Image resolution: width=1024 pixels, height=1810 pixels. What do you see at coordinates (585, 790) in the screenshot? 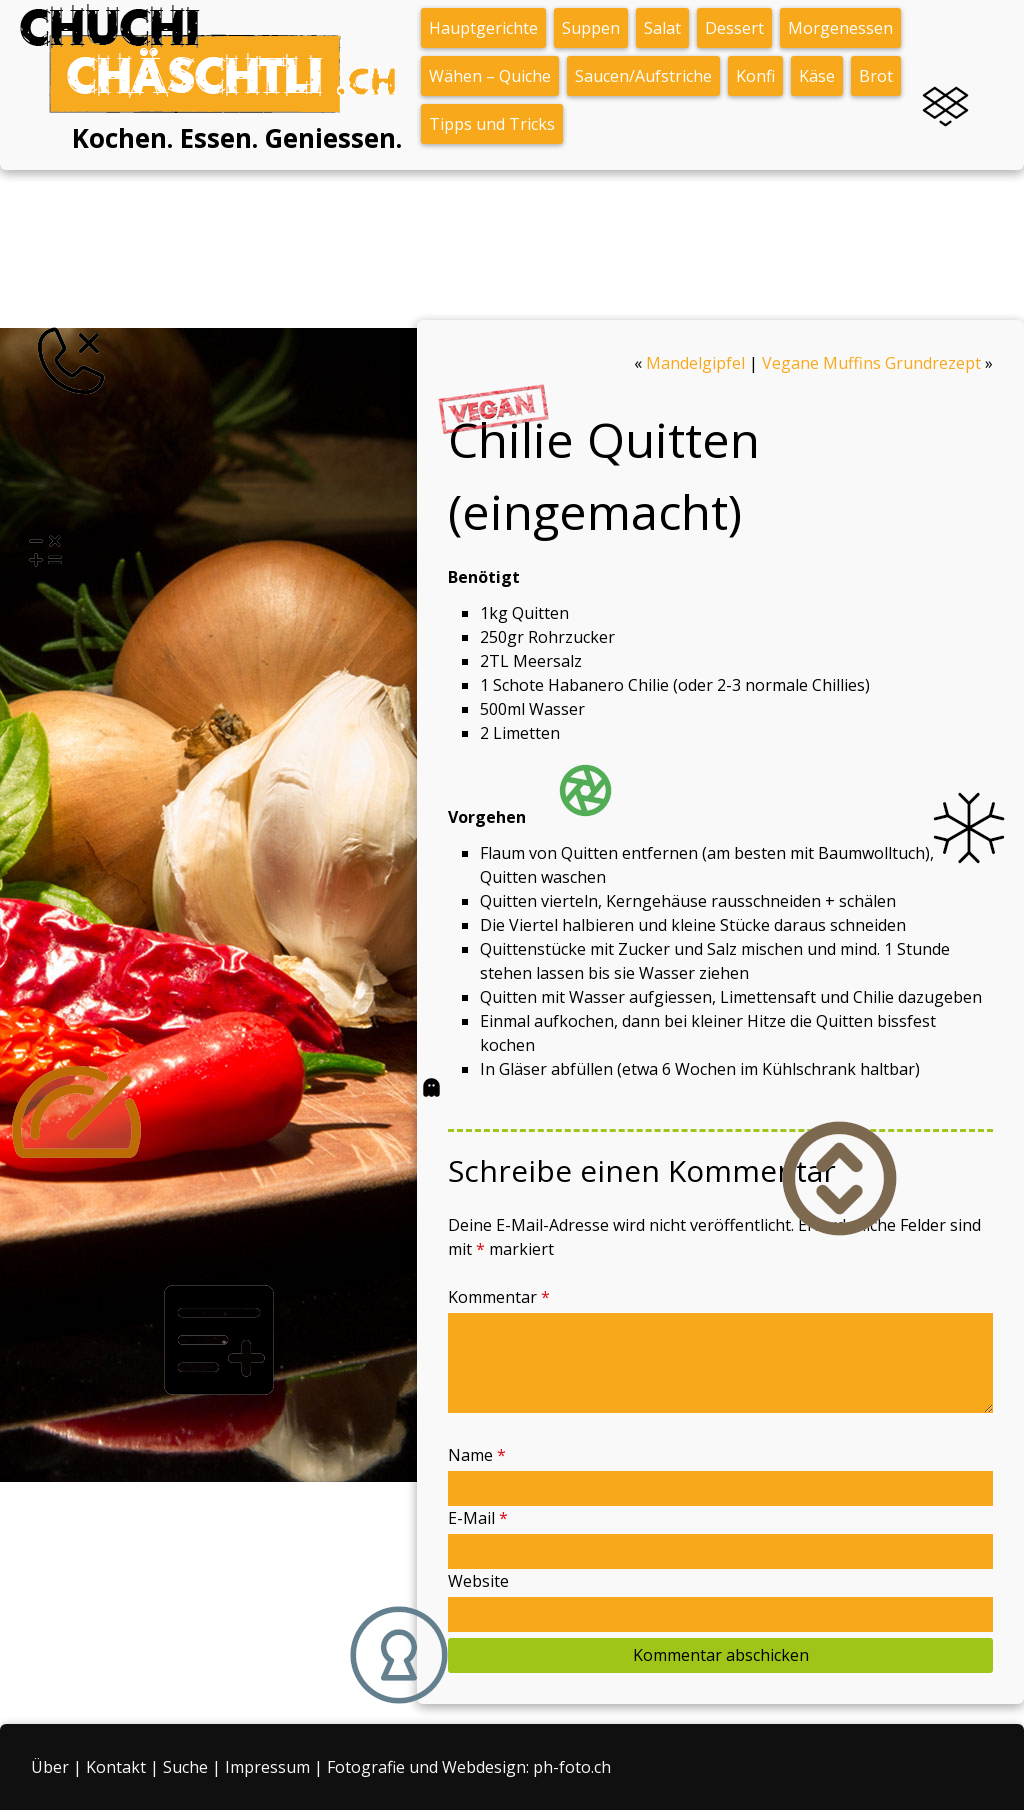
I see `adjust camera aperture settings` at bounding box center [585, 790].